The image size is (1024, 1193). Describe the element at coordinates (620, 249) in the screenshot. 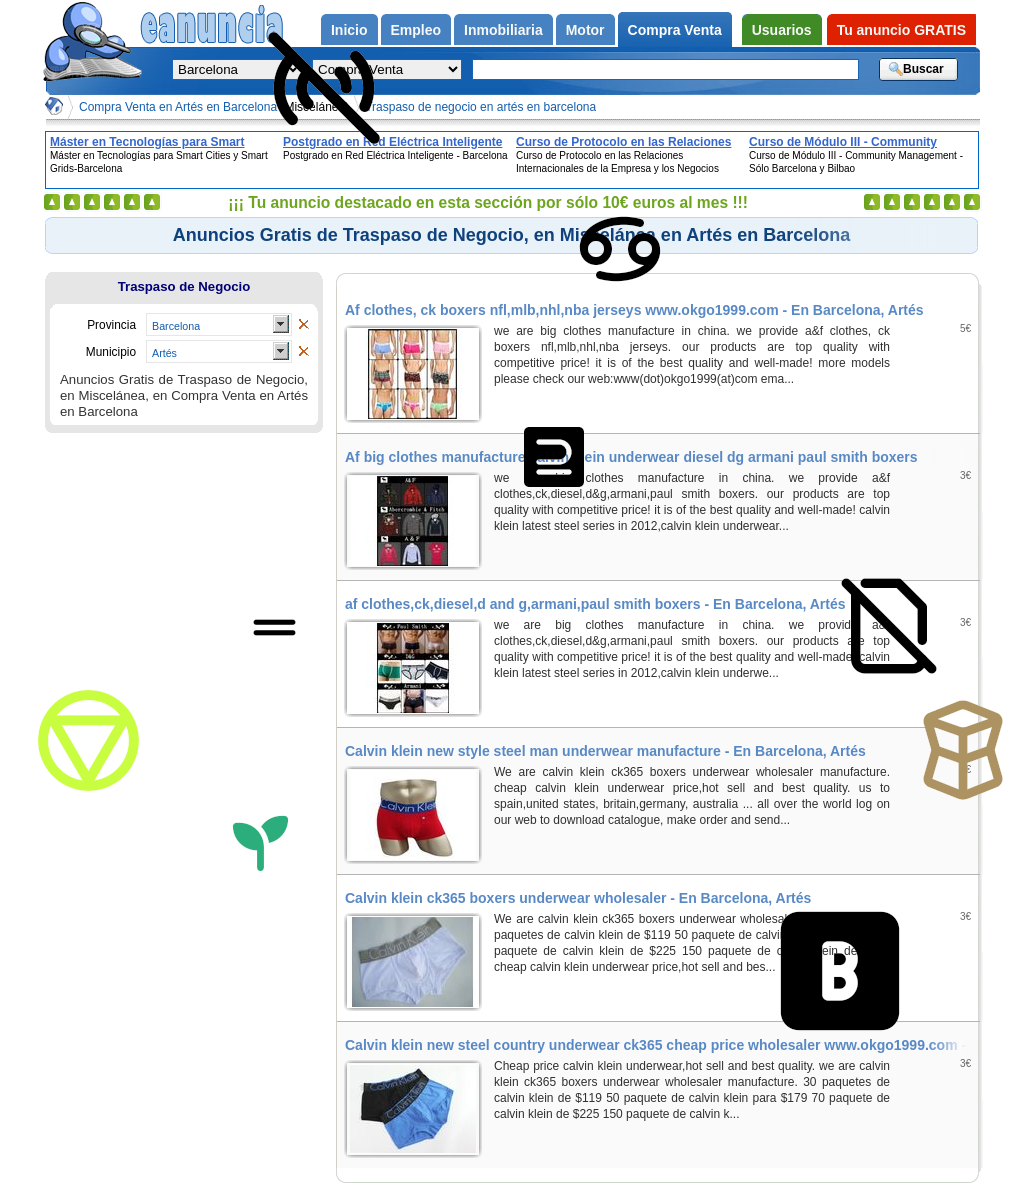

I see `indicates cancer zodiac sign` at that location.